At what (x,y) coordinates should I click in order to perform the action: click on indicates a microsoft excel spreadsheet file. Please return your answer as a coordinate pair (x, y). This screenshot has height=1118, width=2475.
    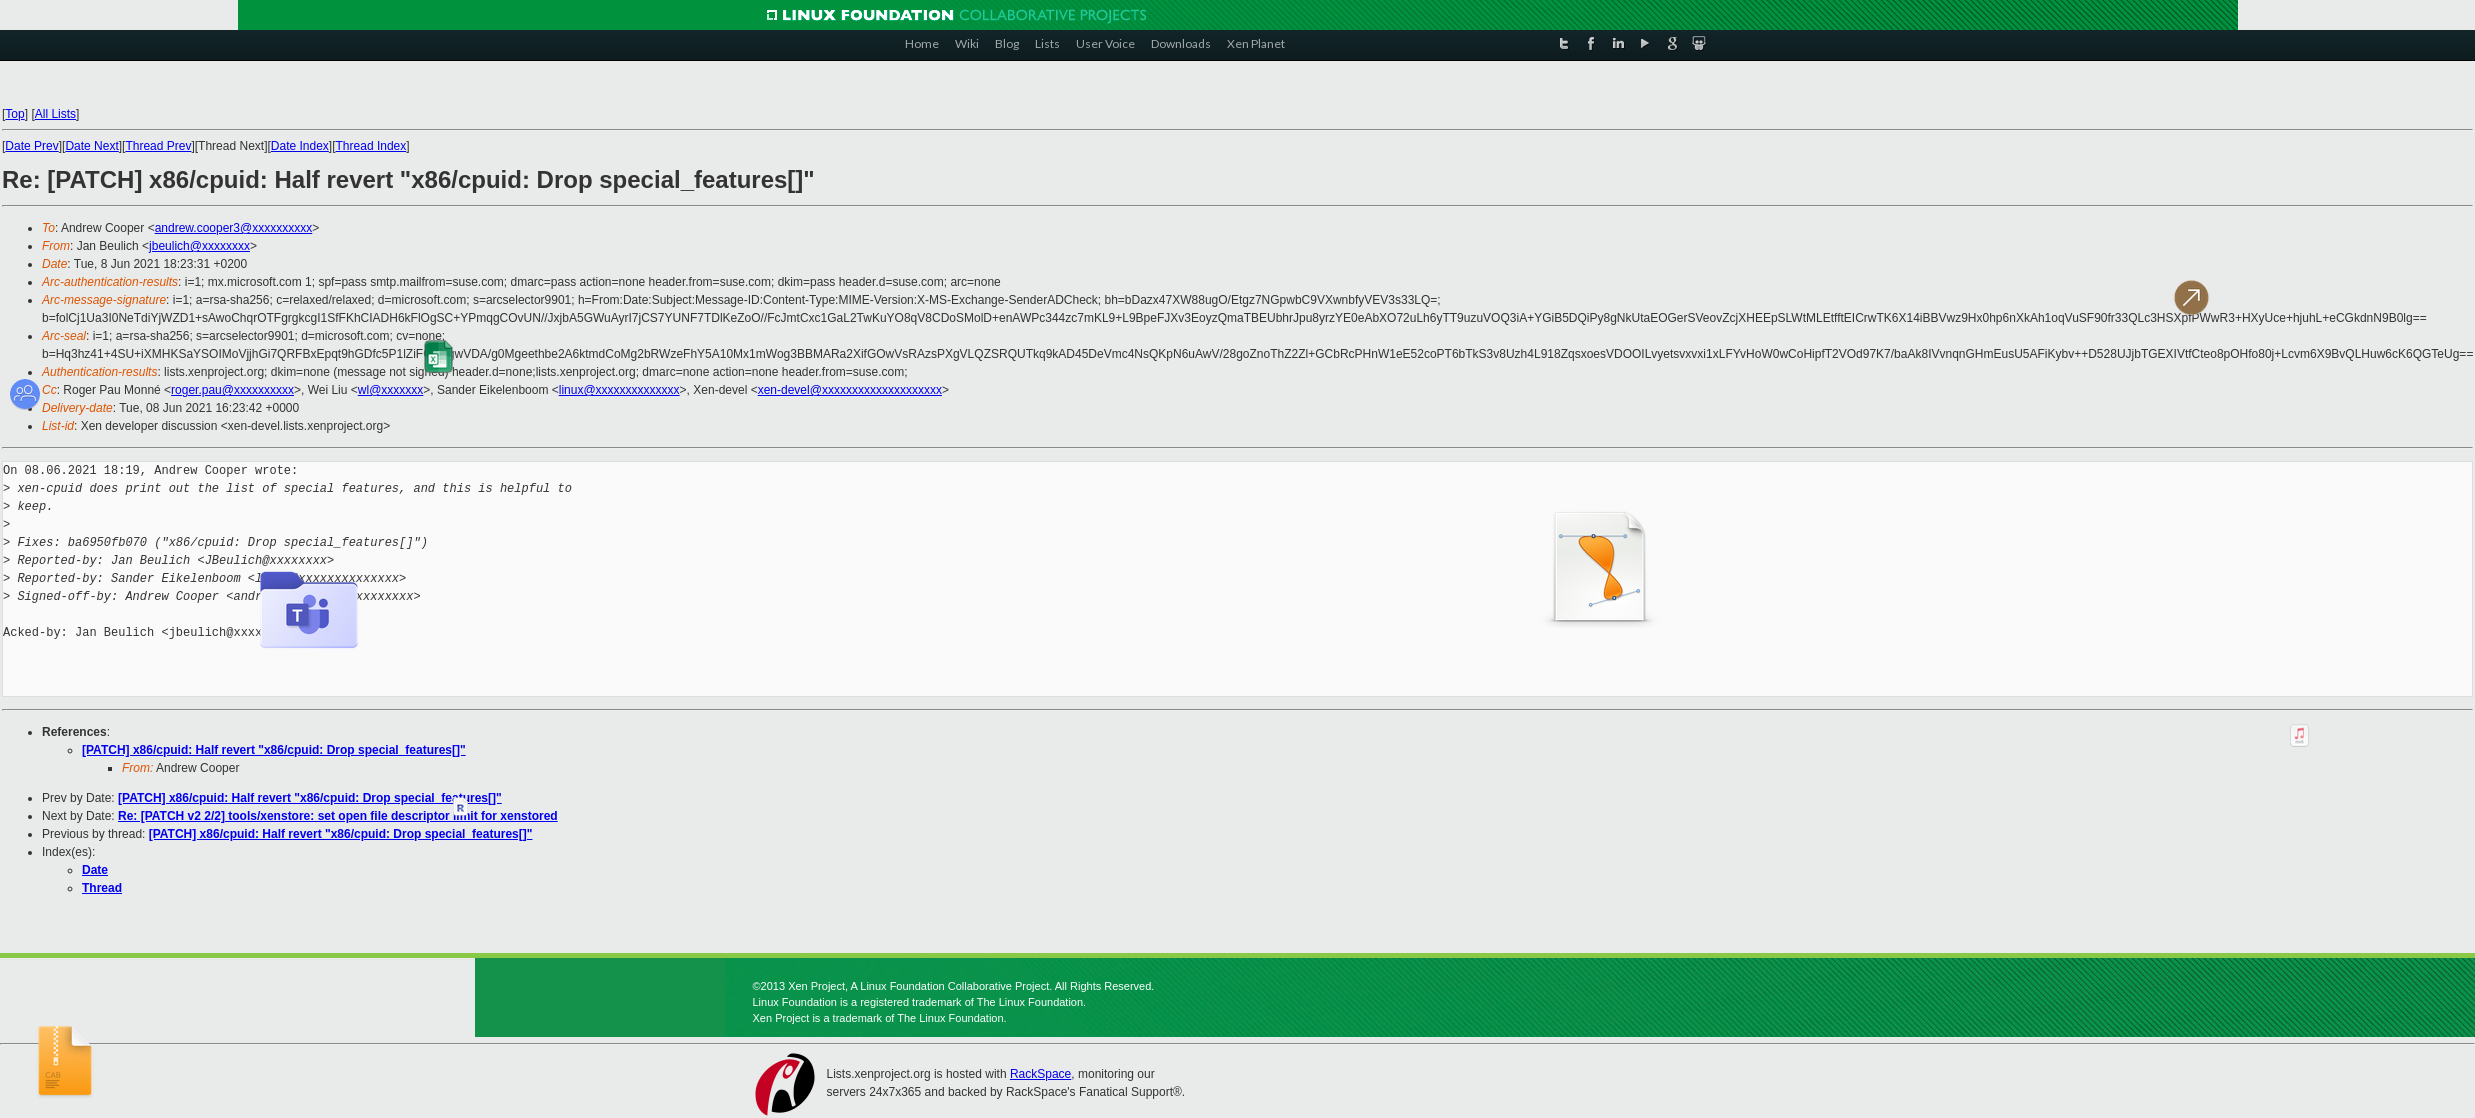
    Looking at the image, I should click on (438, 356).